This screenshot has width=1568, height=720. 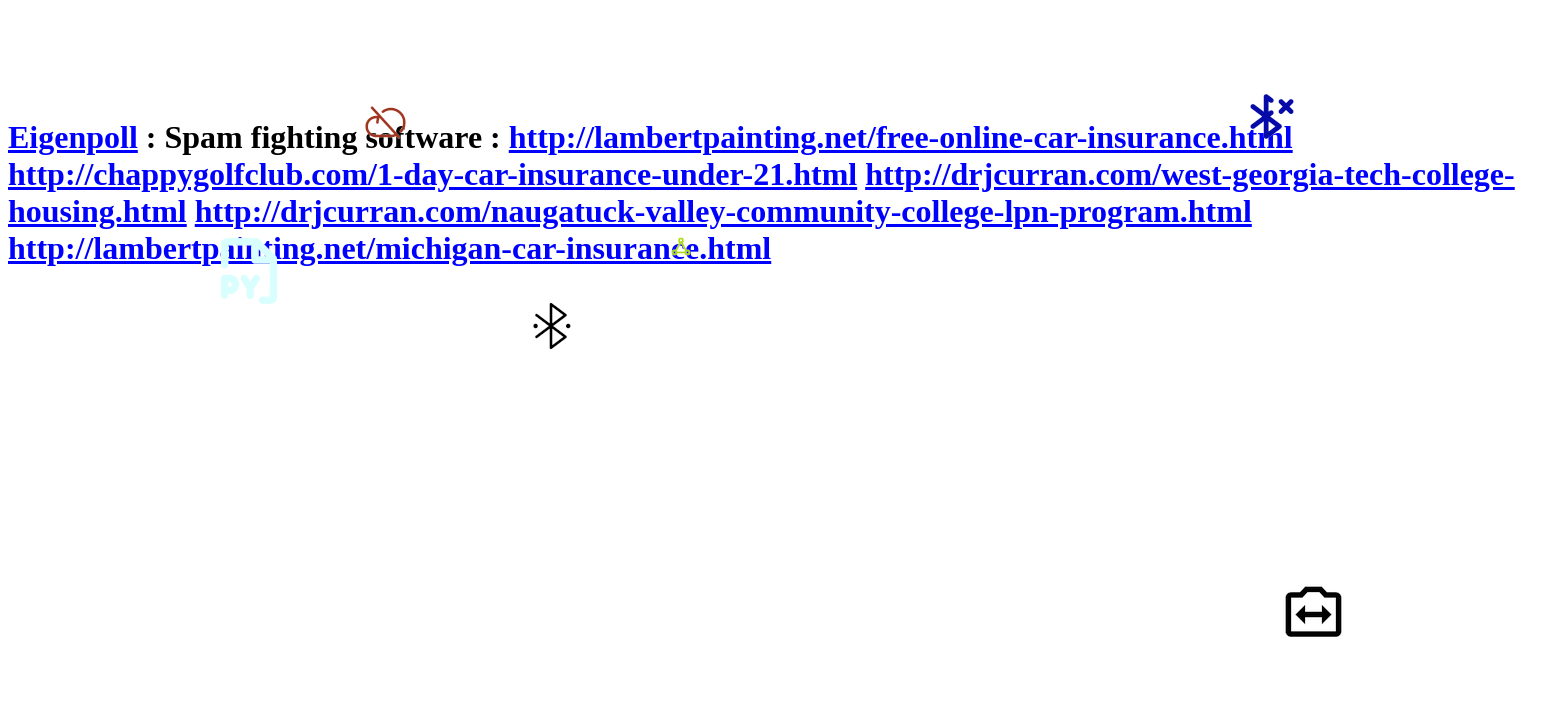 I want to click on indicates an active bluetooth connection, so click(x=551, y=326).